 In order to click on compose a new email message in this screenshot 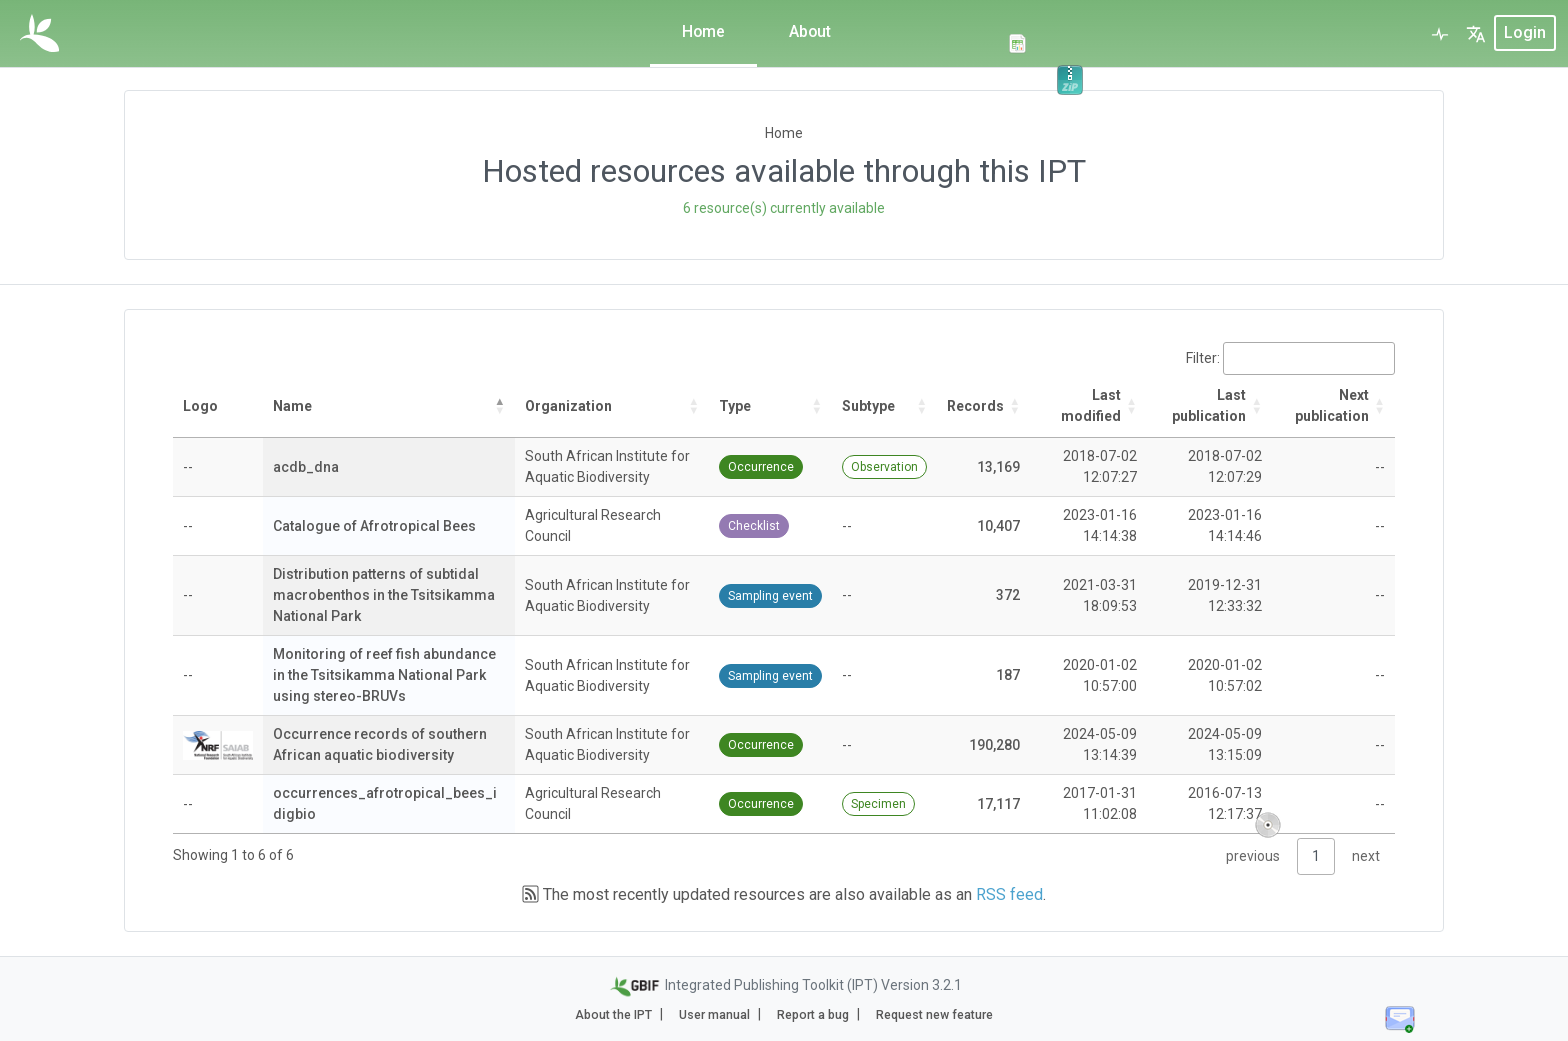, I will do `click(1400, 1018)`.